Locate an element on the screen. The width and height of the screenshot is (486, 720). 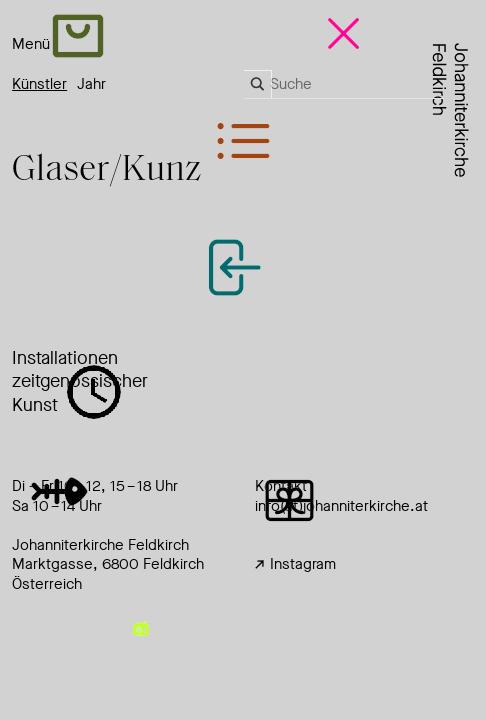
view schedule or upcoming events is located at coordinates (94, 392).